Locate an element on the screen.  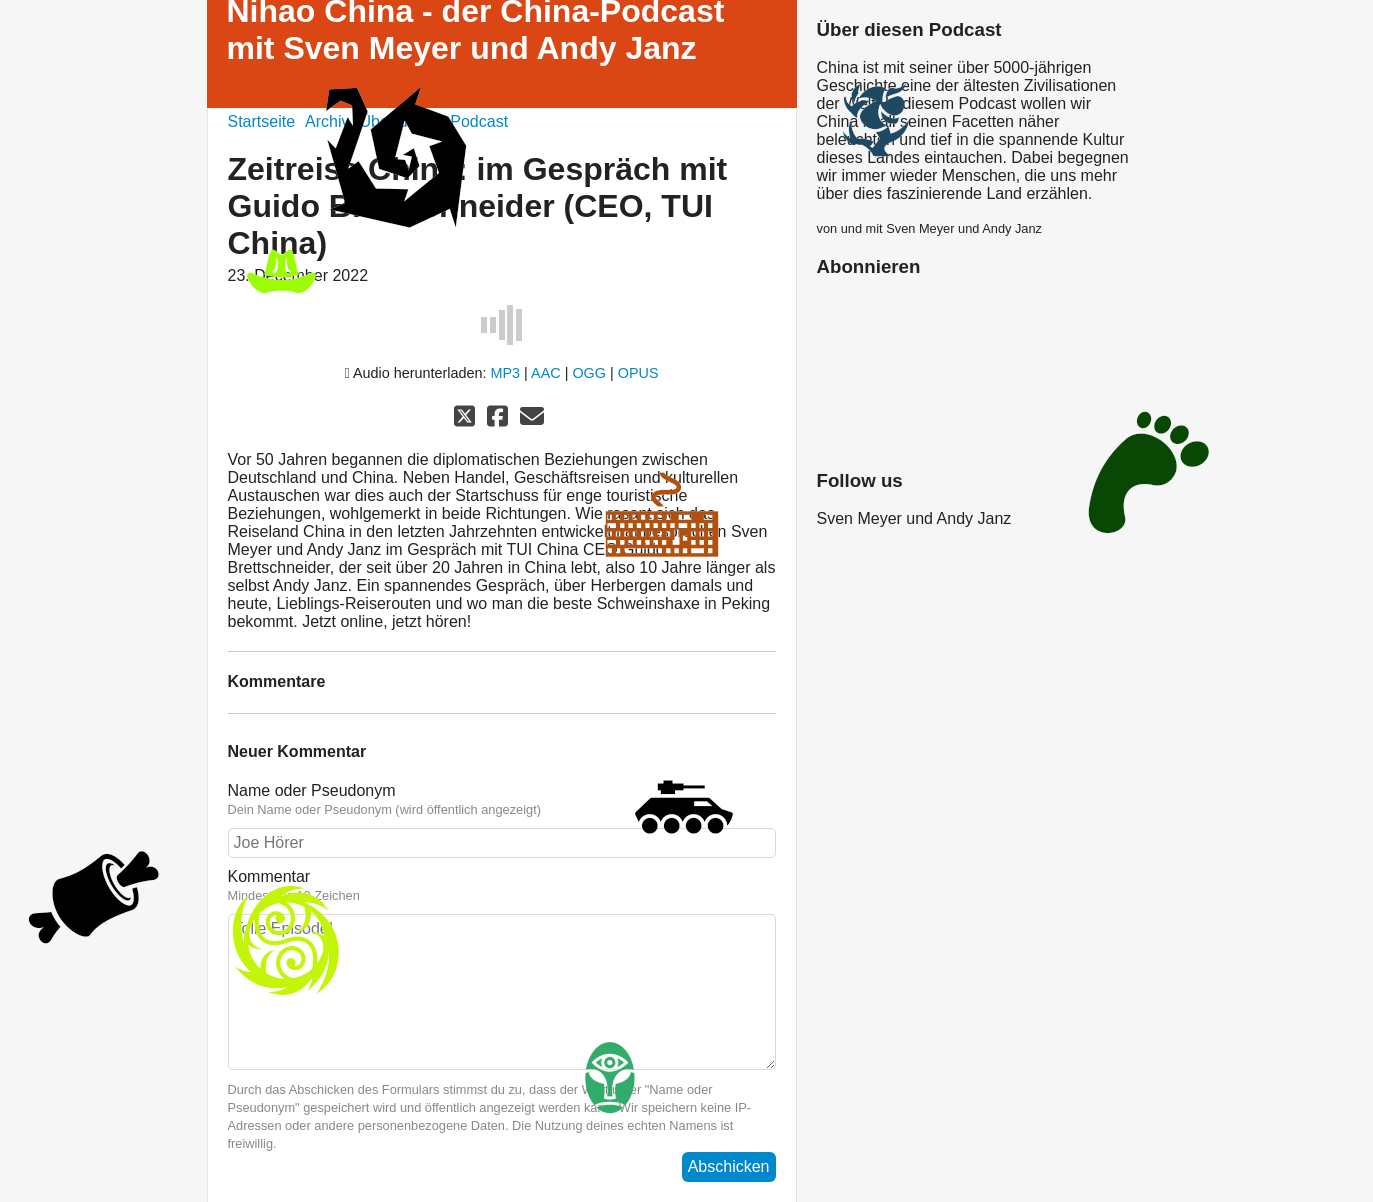
activate mystical vision or special sight ability is located at coordinates (610, 1077).